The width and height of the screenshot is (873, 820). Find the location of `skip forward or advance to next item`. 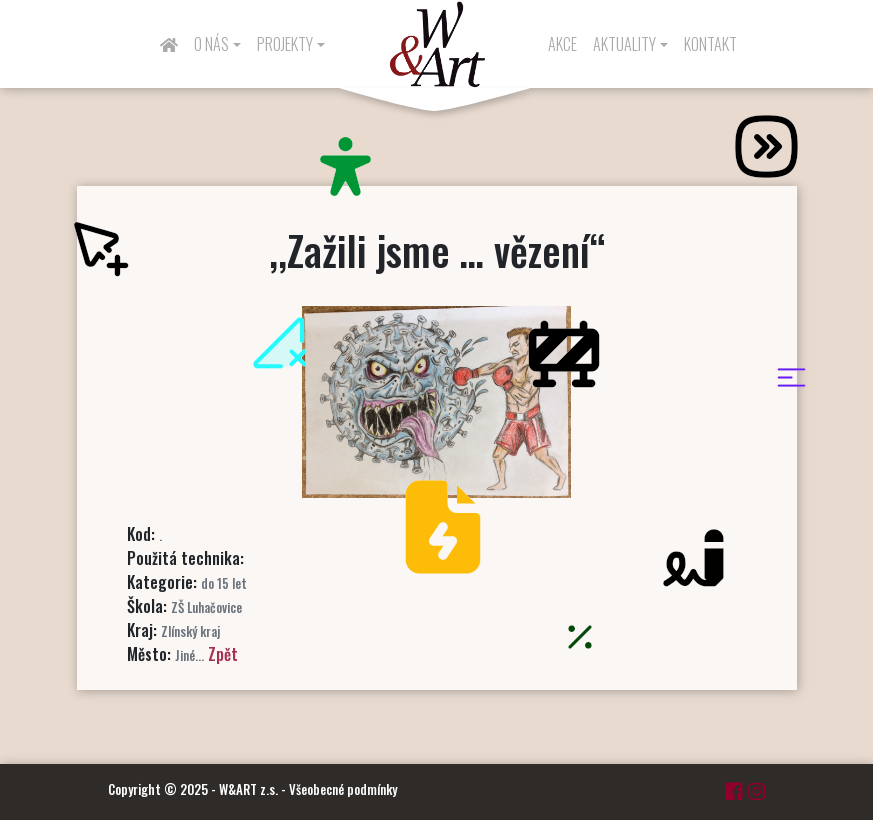

skip forward or advance to next item is located at coordinates (766, 146).